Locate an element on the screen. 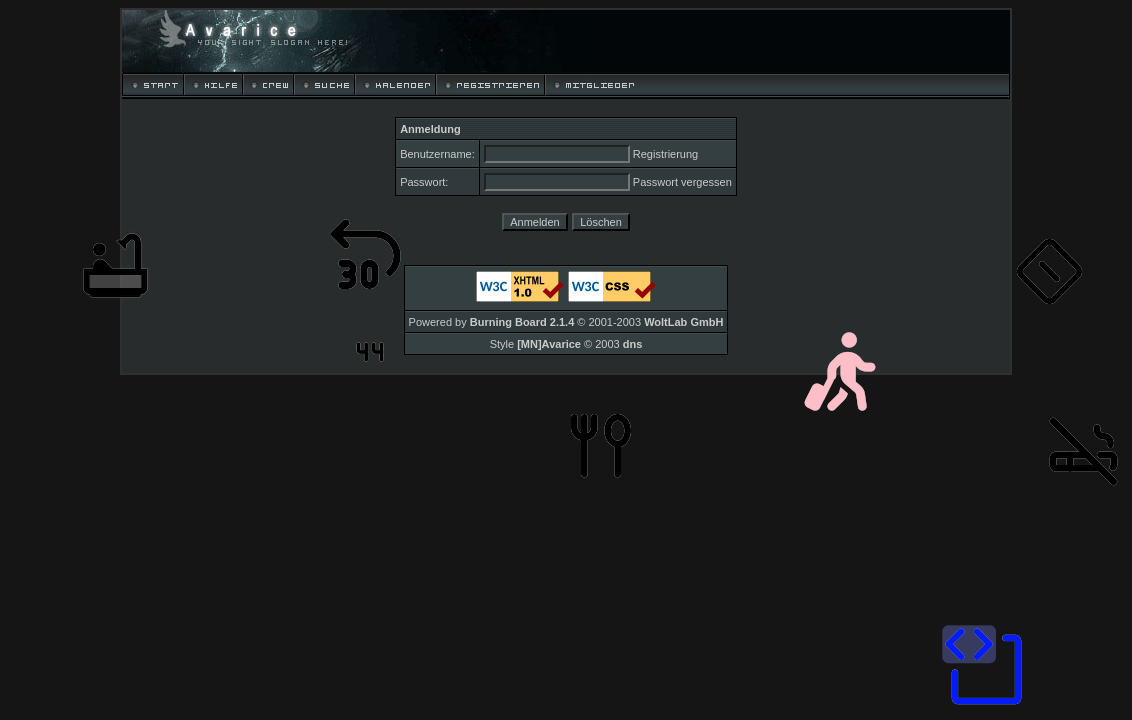 Image resolution: width=1132 pixels, height=720 pixels. insert a code block or snippet is located at coordinates (986, 669).